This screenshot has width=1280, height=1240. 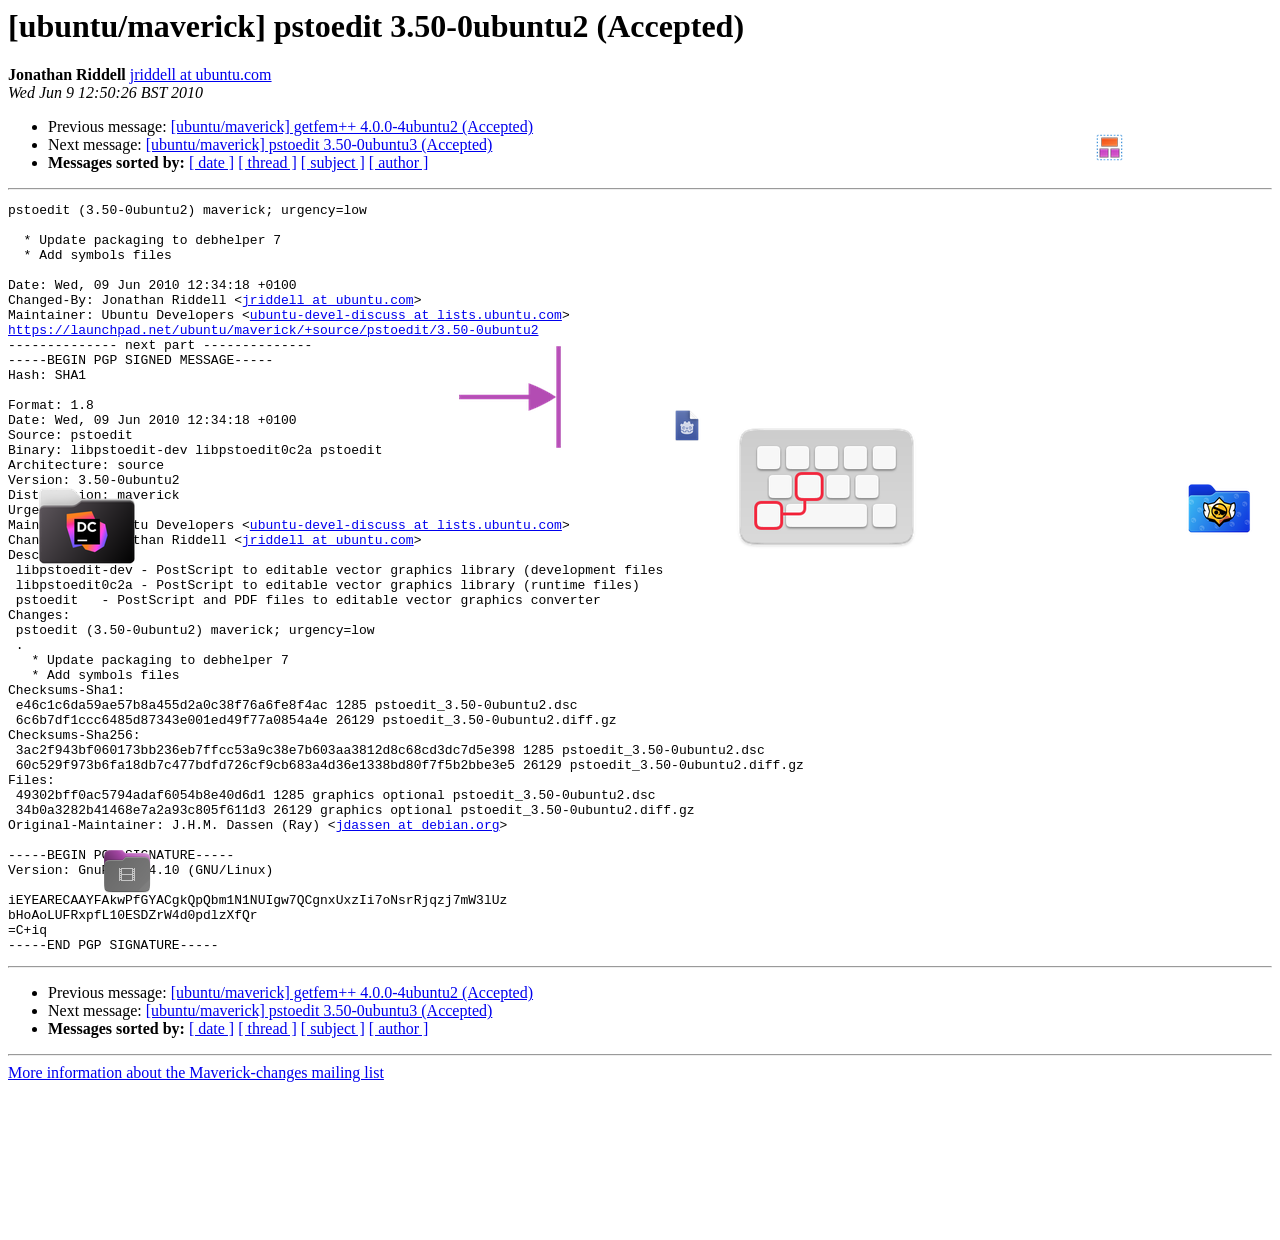 What do you see at coordinates (510, 397) in the screenshot?
I see `jump to the last item or end of list` at bounding box center [510, 397].